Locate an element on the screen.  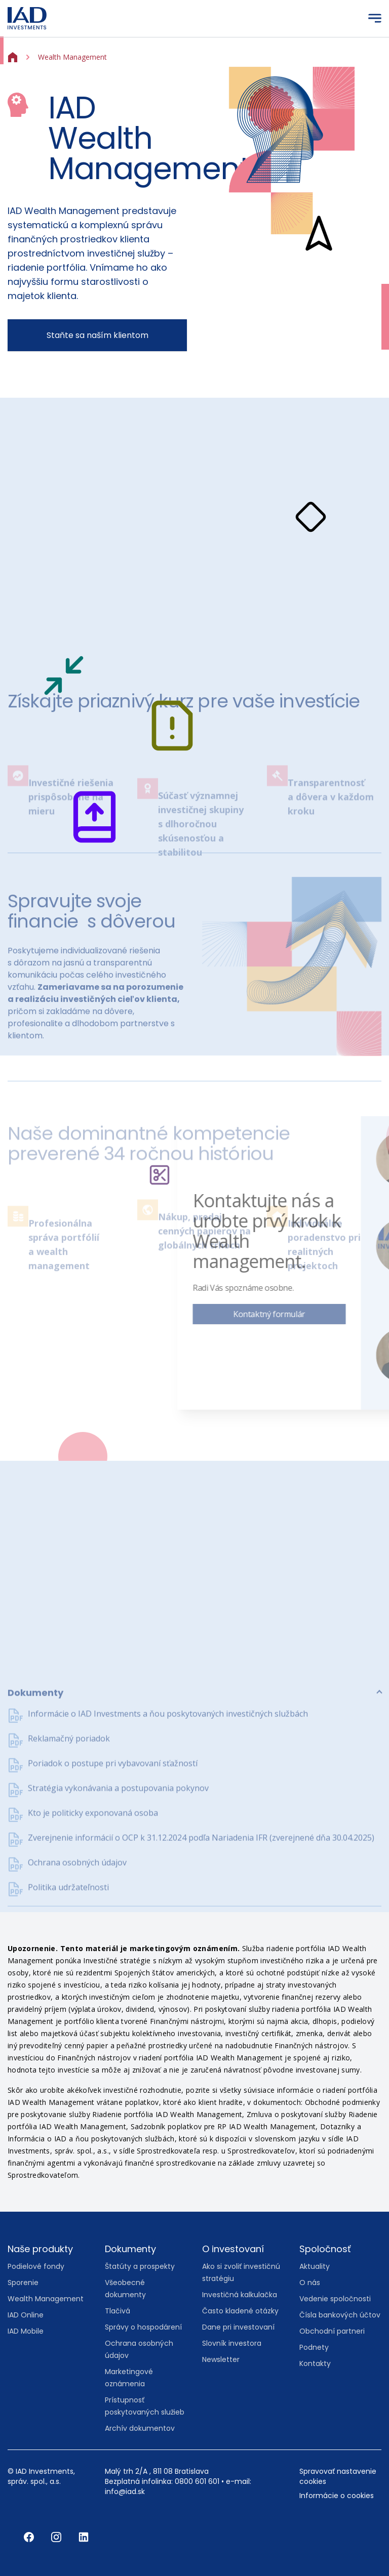
navigate to current destination is located at coordinates (319, 234).